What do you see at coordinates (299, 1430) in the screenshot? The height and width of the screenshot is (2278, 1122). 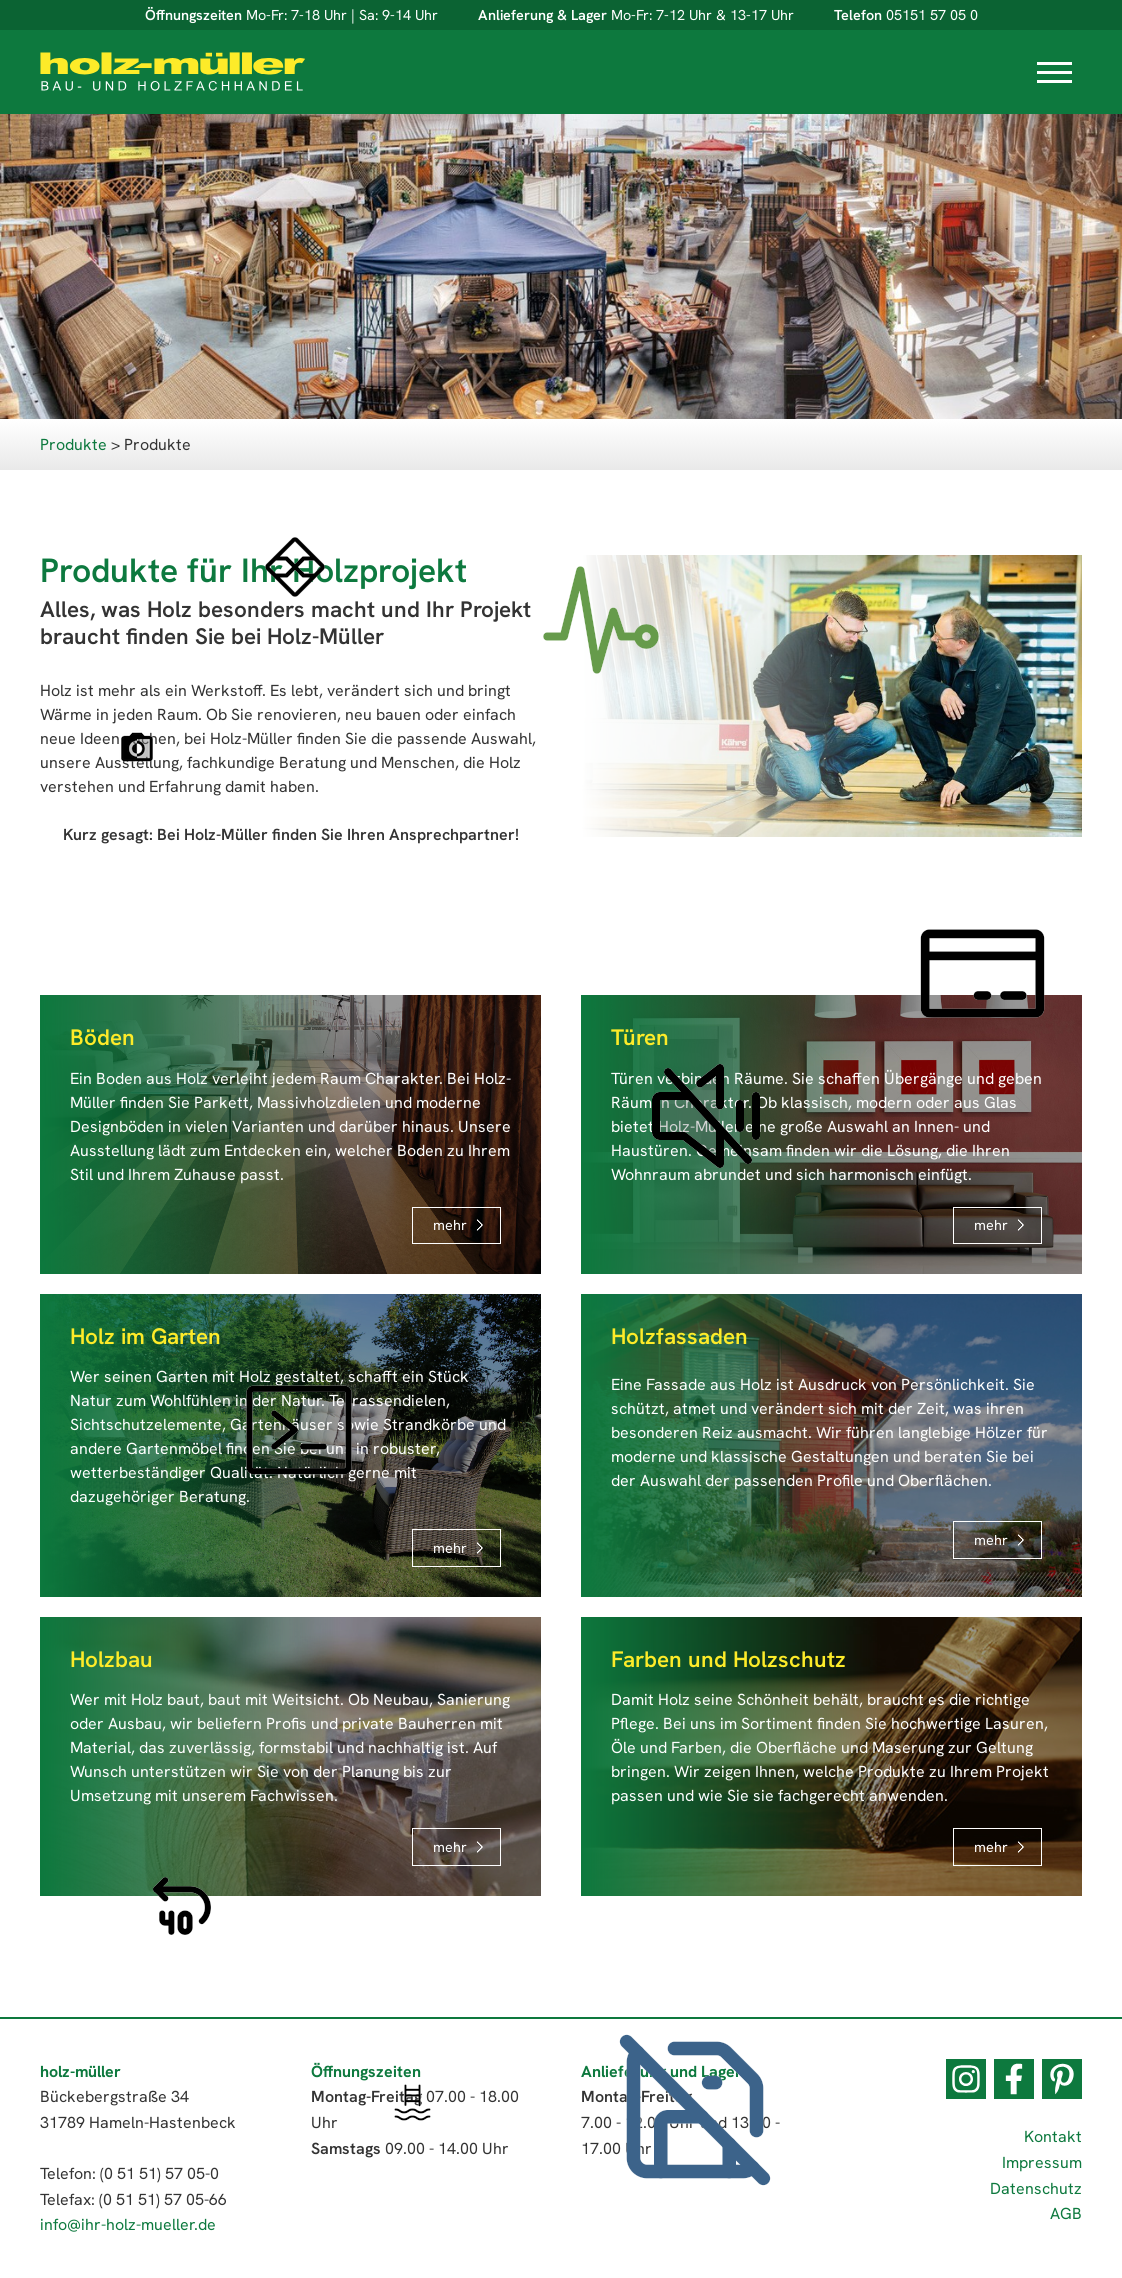 I see `open command line terminal` at bounding box center [299, 1430].